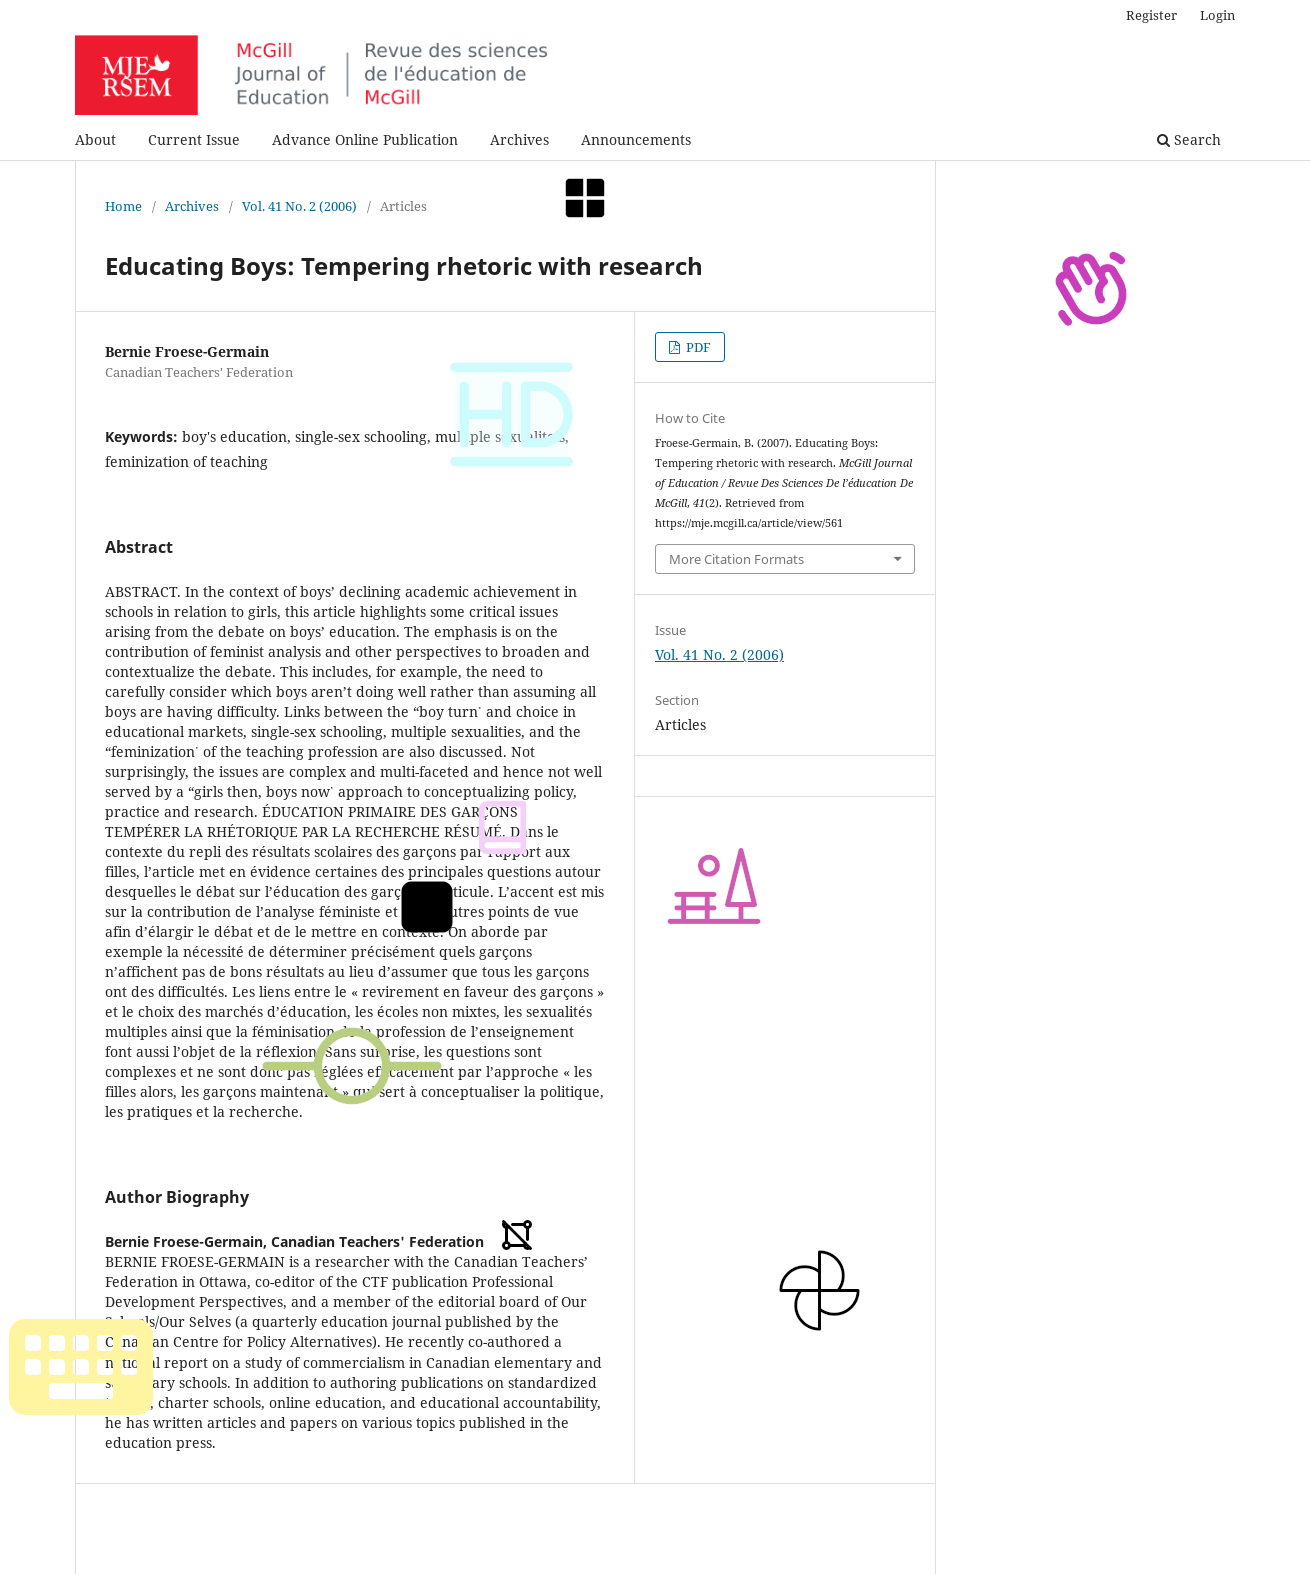 The image size is (1310, 1574). I want to click on stop media playback, so click(427, 907).